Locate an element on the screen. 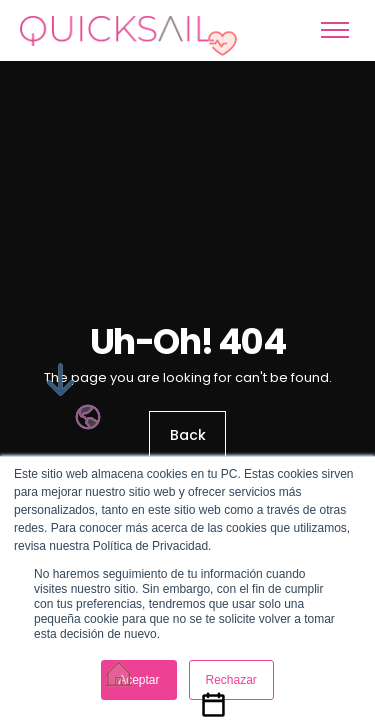  open calendar view is located at coordinates (213, 705).